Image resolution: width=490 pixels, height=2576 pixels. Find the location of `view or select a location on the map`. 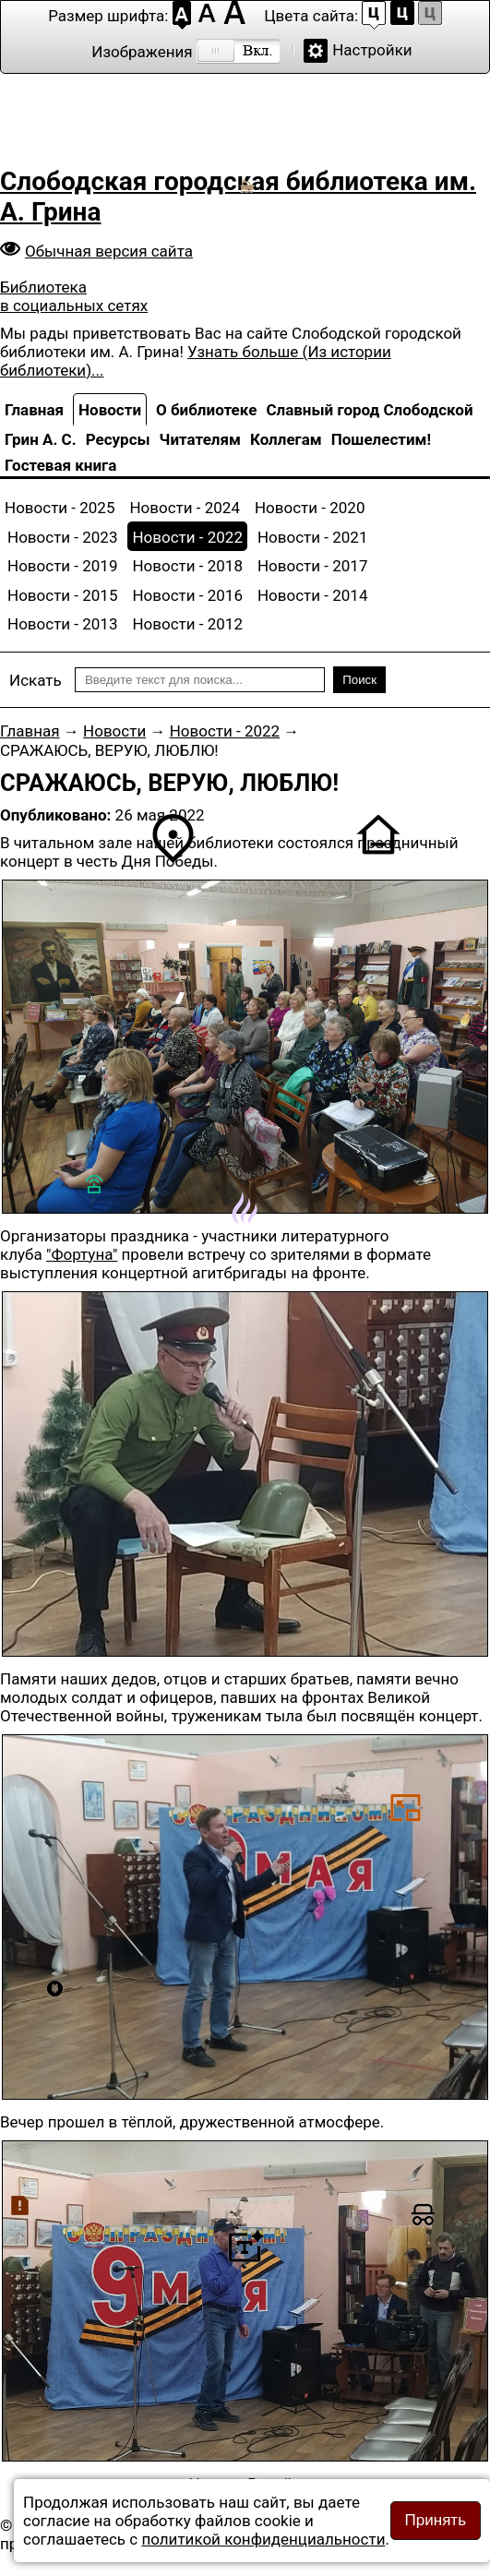

view or select a location on the map is located at coordinates (173, 836).